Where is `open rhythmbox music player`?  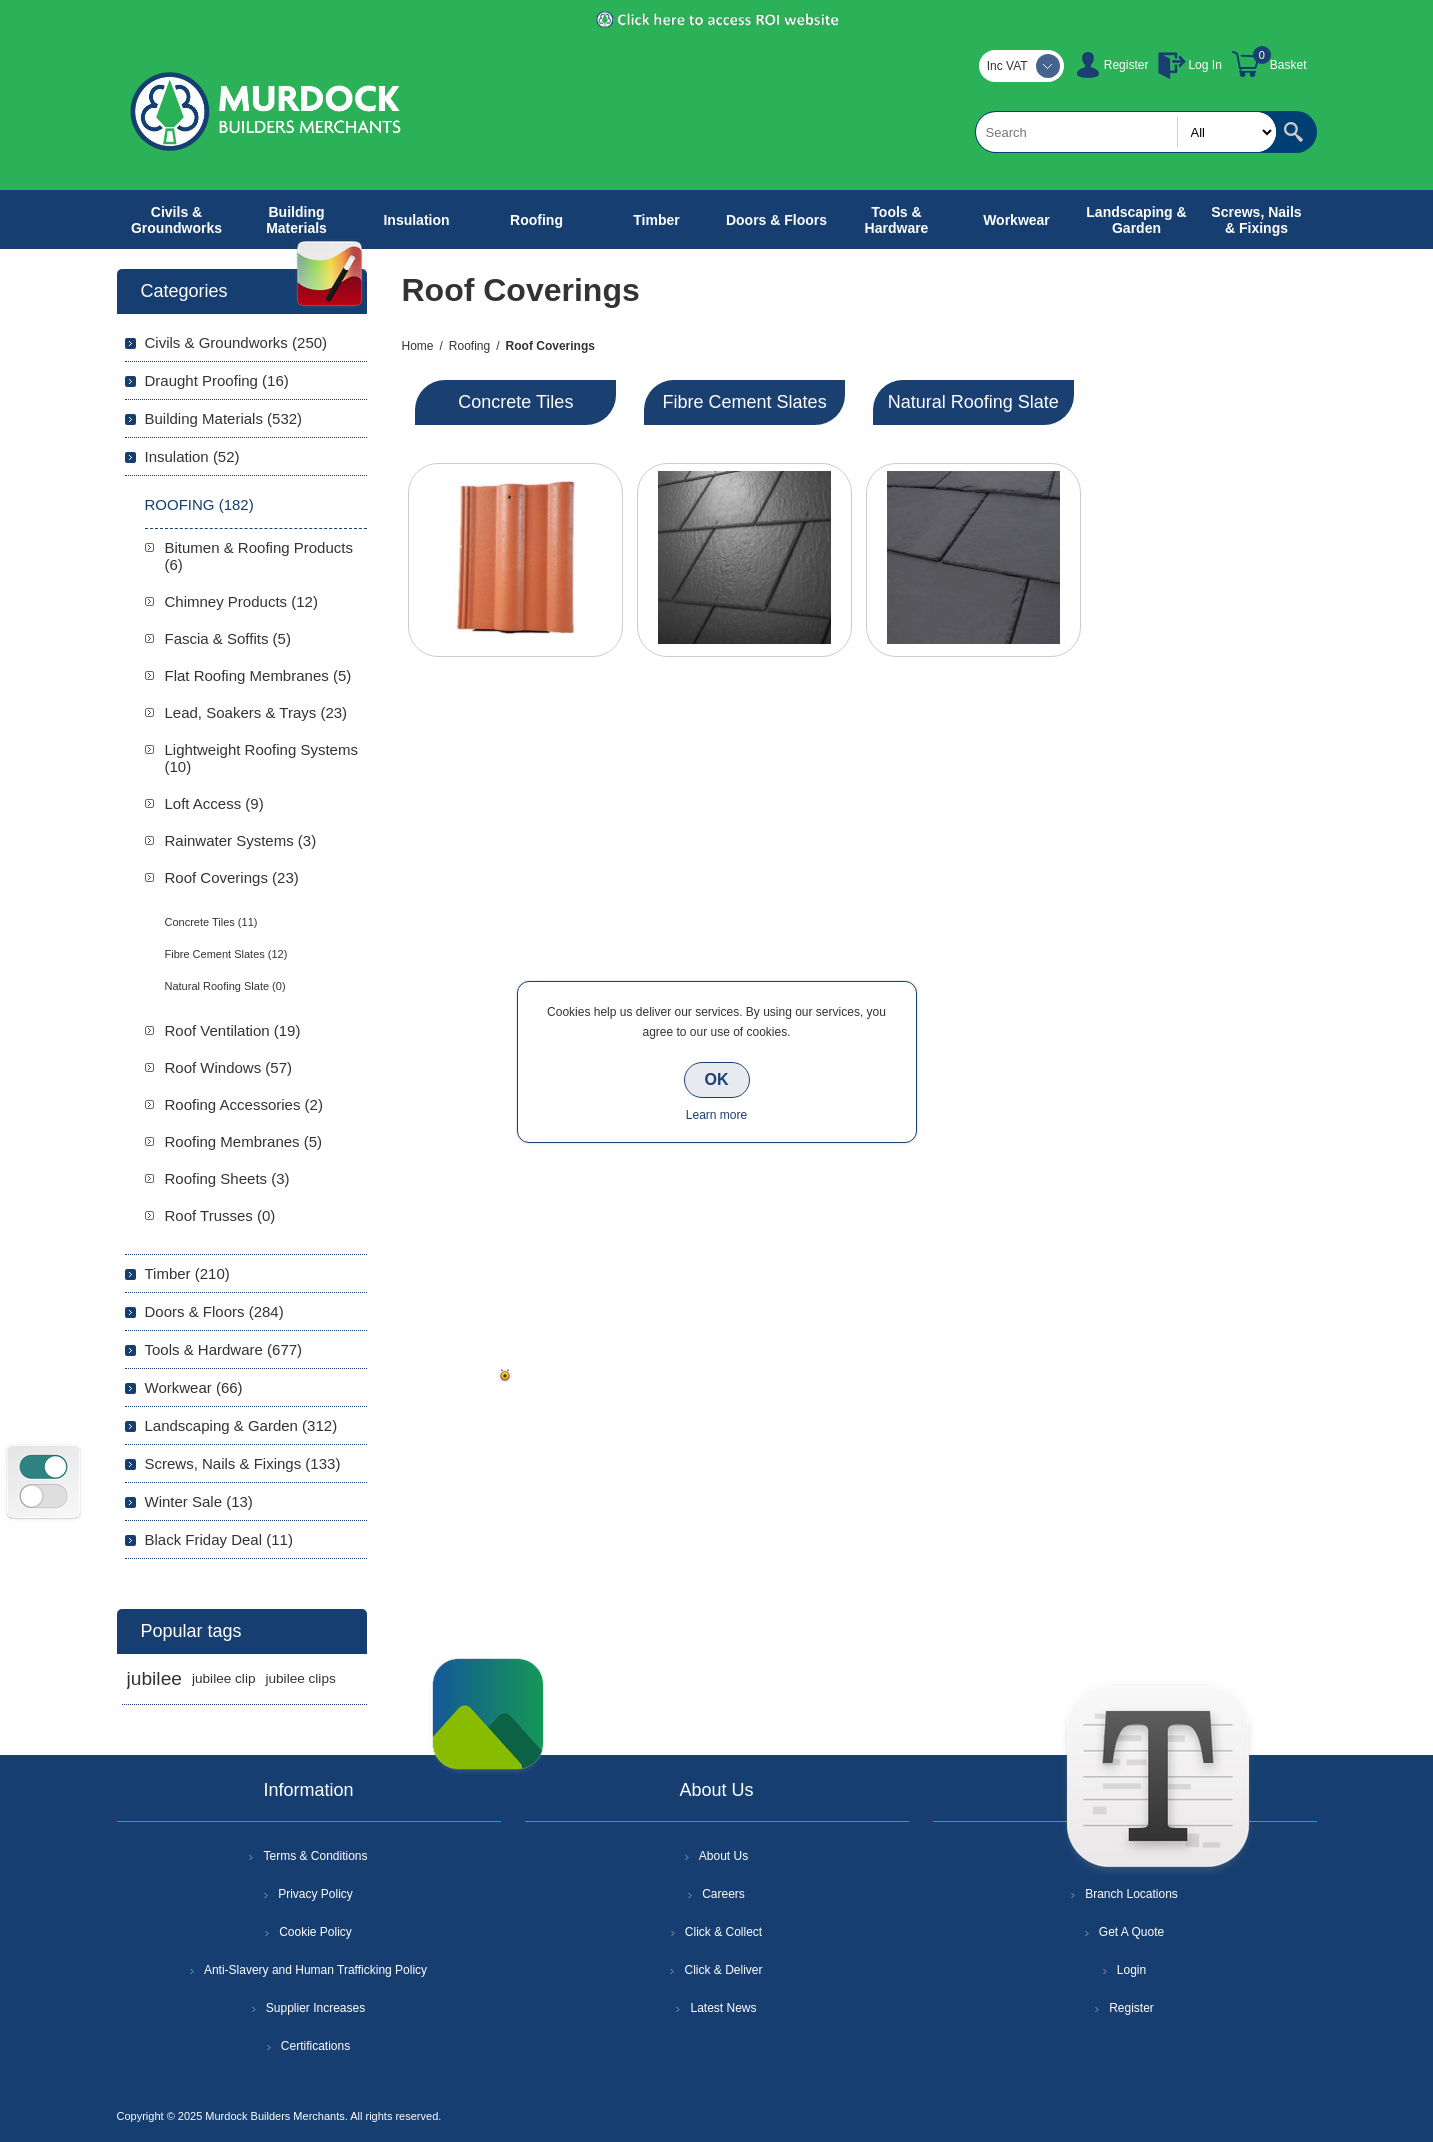
open rhythmbox music player is located at coordinates (505, 1374).